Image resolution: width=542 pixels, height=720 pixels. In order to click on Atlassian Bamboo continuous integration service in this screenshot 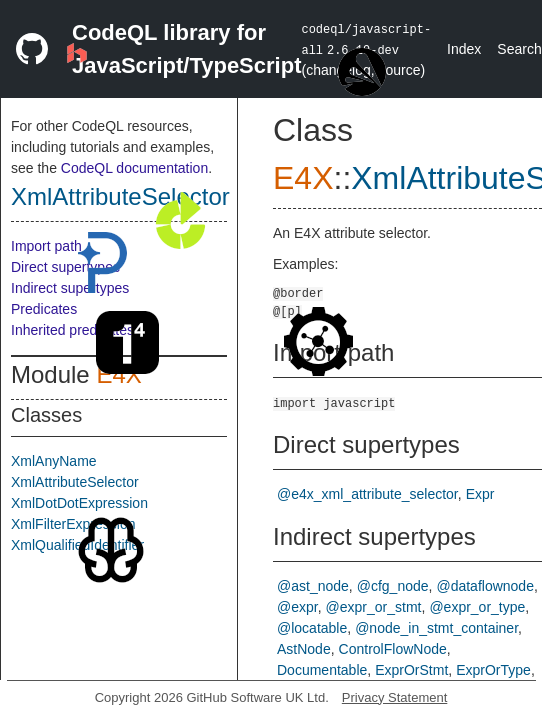, I will do `click(180, 220)`.